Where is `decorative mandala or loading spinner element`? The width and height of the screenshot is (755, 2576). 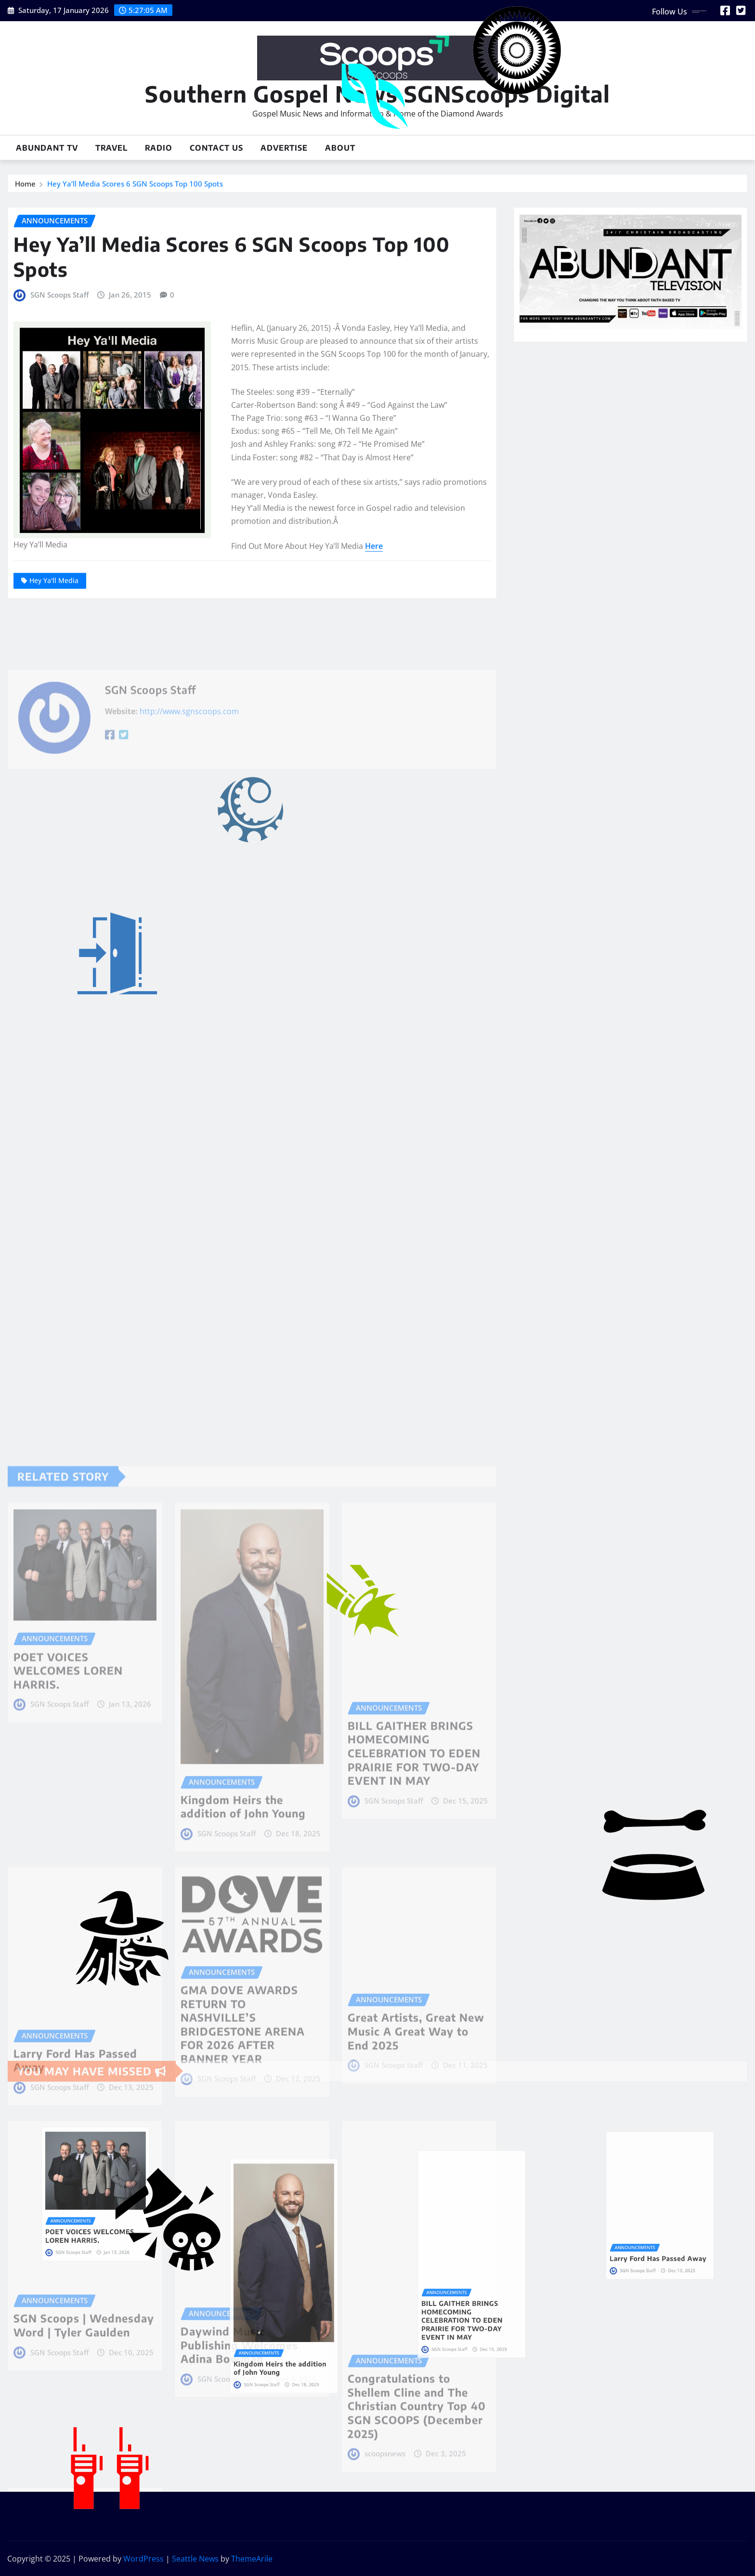
decorative mandala or loading spinner element is located at coordinates (517, 50).